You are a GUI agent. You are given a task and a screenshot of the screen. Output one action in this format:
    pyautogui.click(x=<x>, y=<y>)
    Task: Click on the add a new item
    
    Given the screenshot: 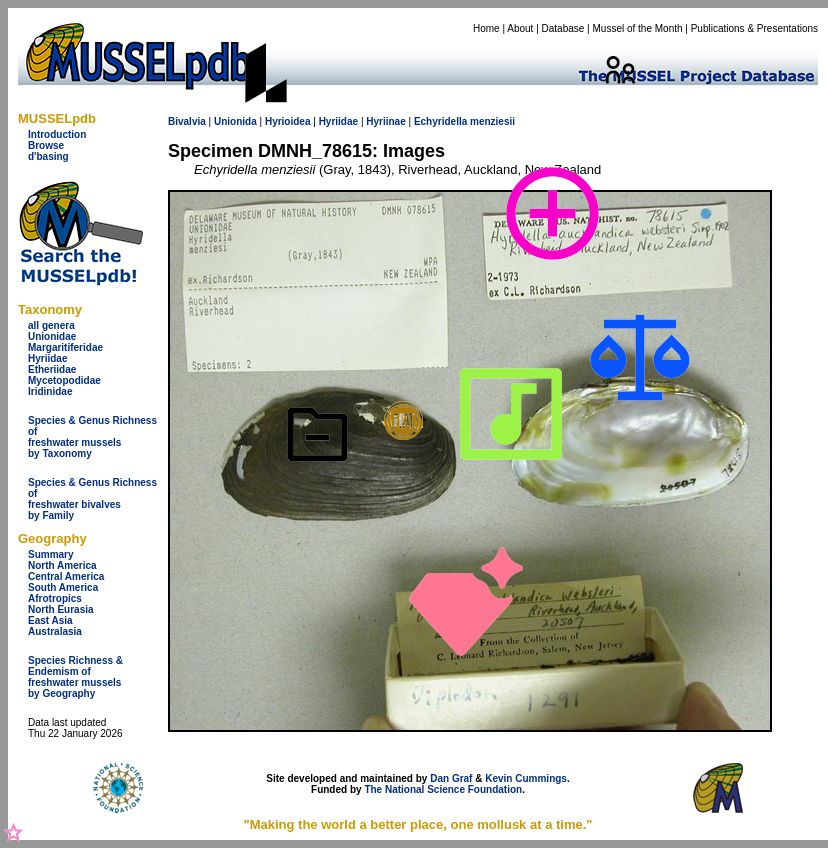 What is the action you would take?
    pyautogui.click(x=552, y=213)
    